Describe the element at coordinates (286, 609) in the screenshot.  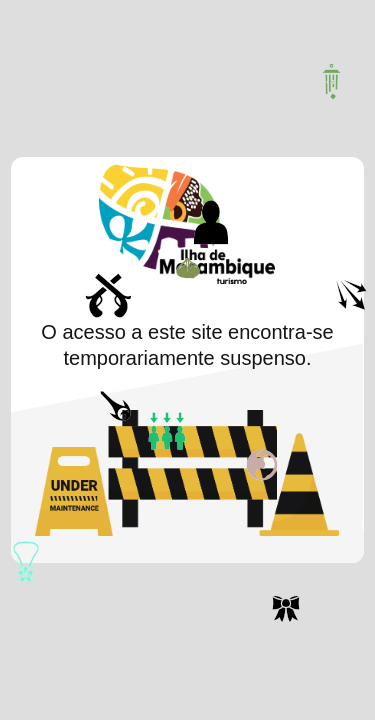
I see `add a decorative bow or ribbon to gift wrapping` at that location.